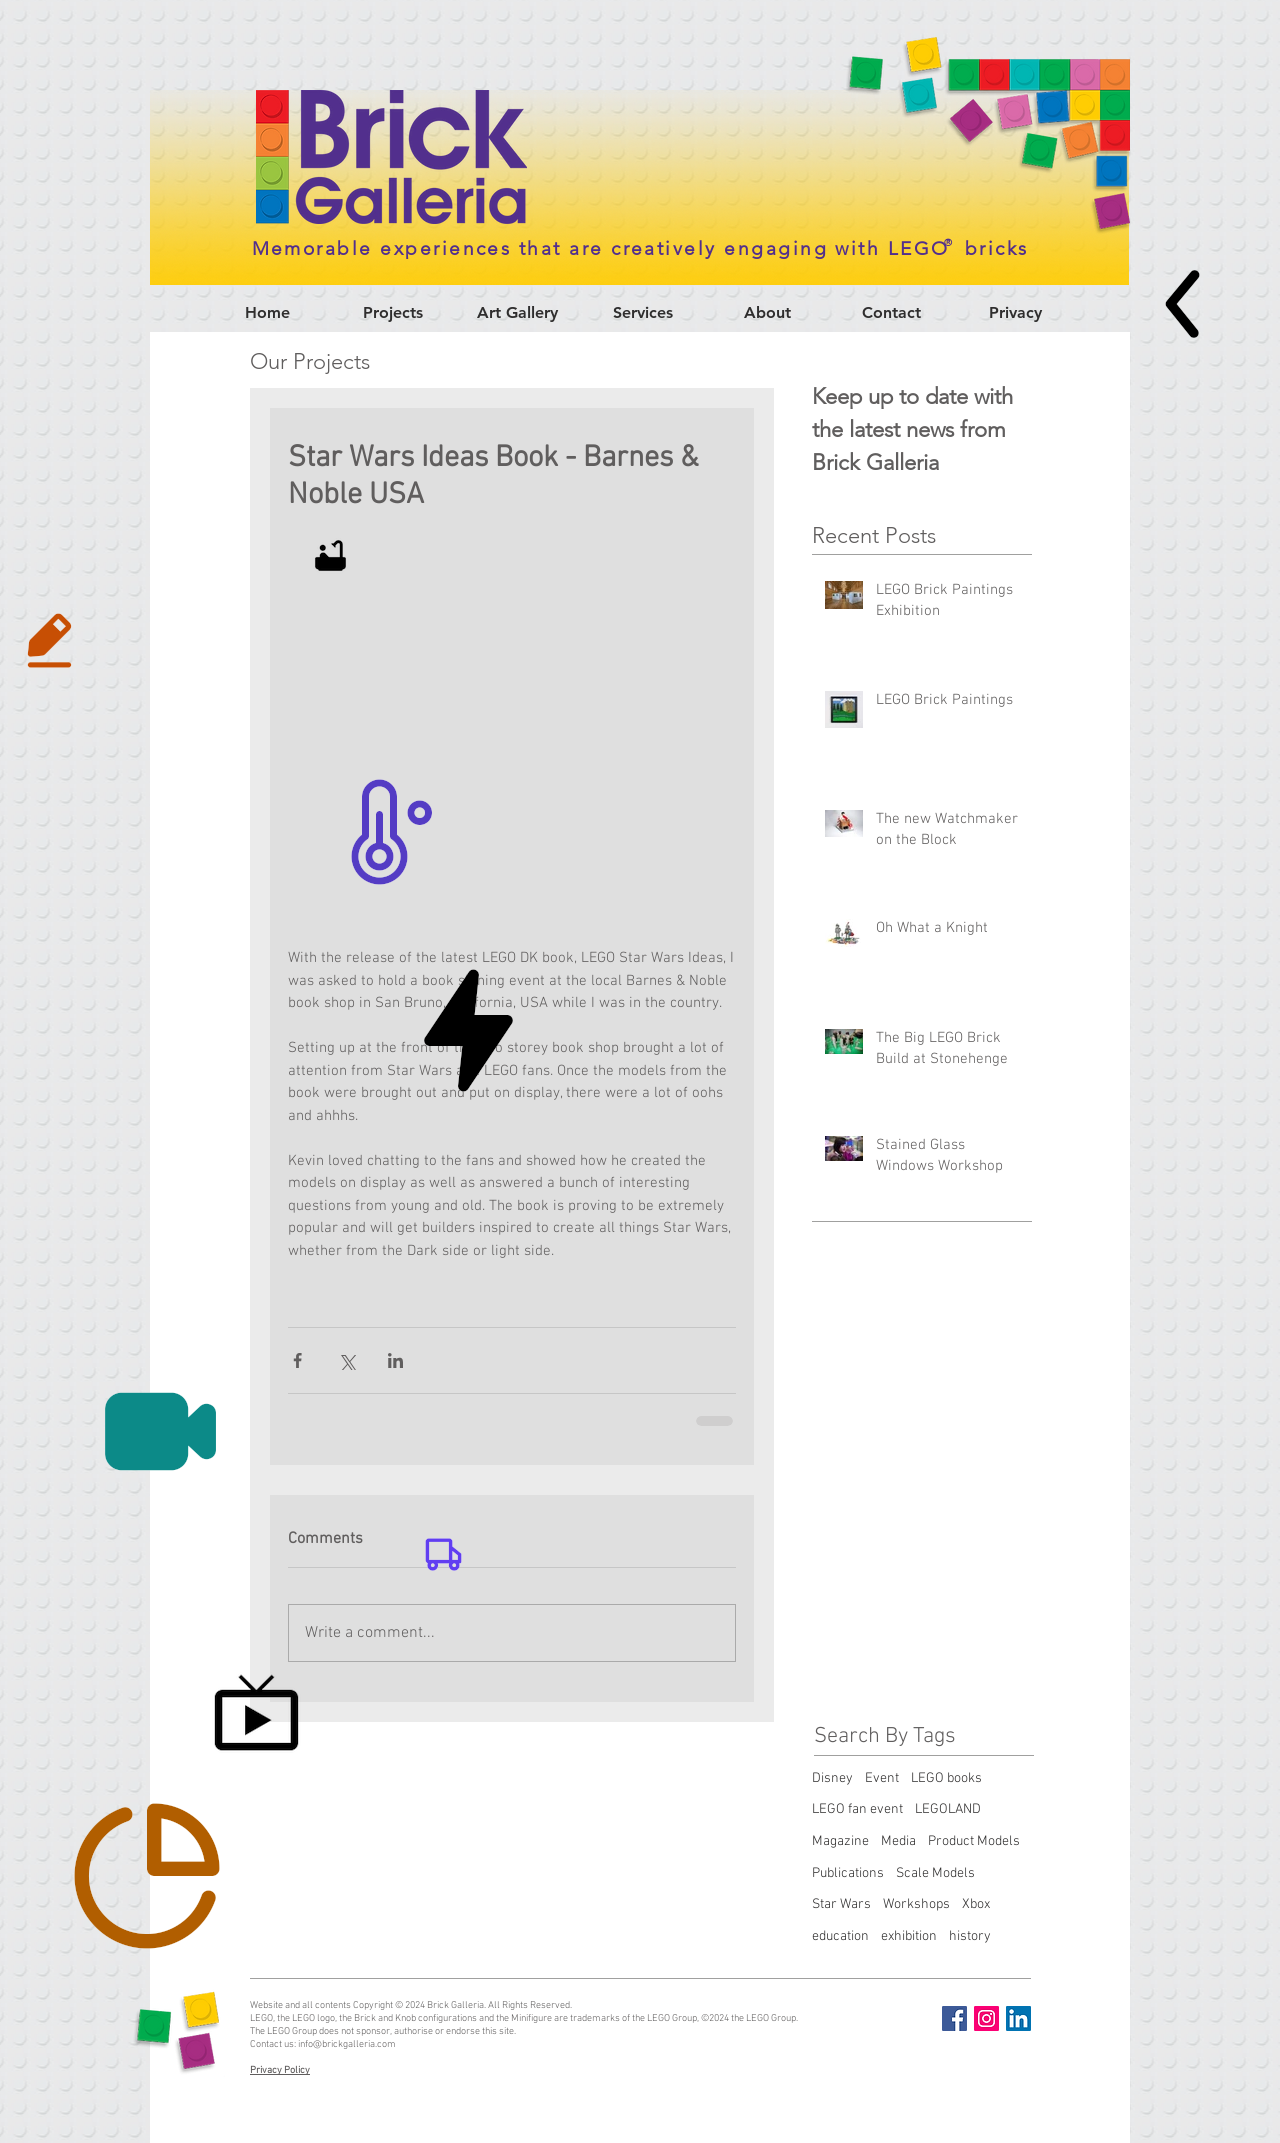 This screenshot has width=1280, height=2143. What do you see at coordinates (147, 1876) in the screenshot?
I see `view analytics or statistics breakdown` at bounding box center [147, 1876].